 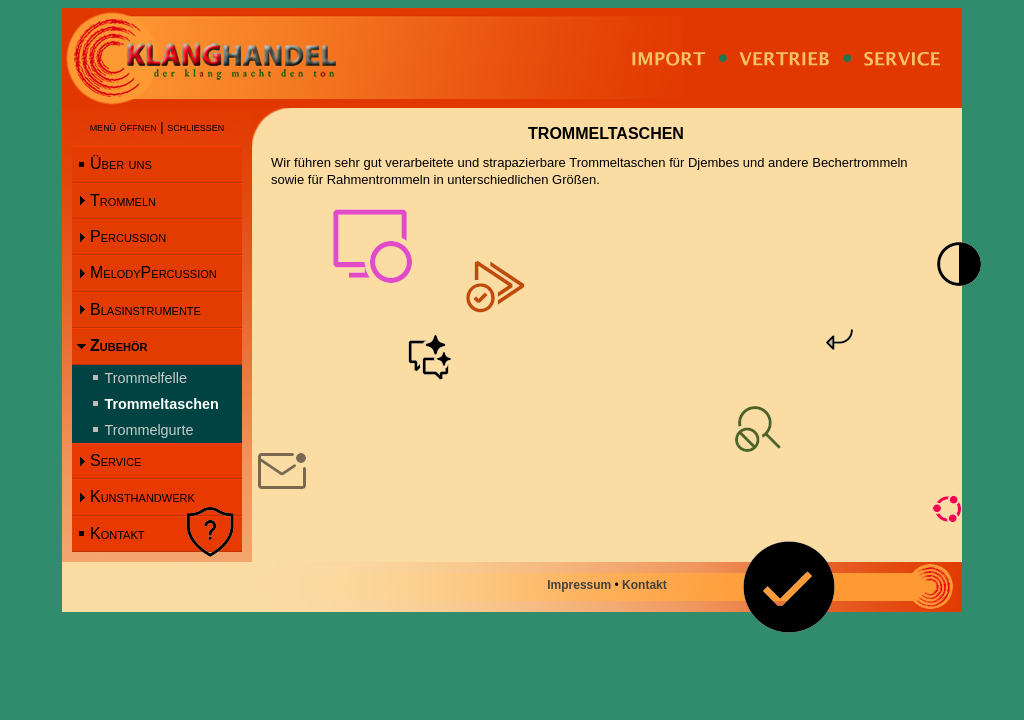 What do you see at coordinates (948, 509) in the screenshot?
I see `open ubuntu terminal` at bounding box center [948, 509].